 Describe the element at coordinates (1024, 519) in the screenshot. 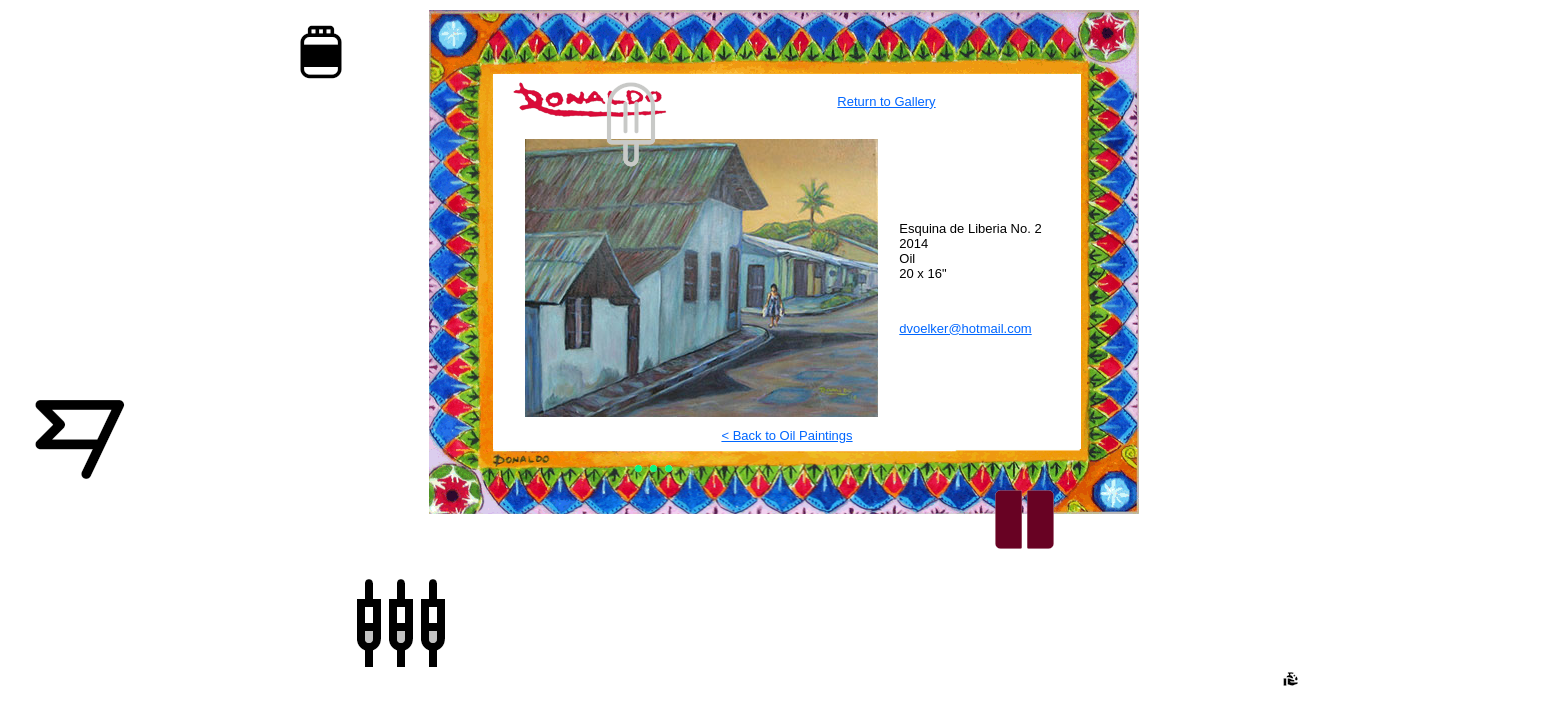

I see `split view horizontally` at that location.